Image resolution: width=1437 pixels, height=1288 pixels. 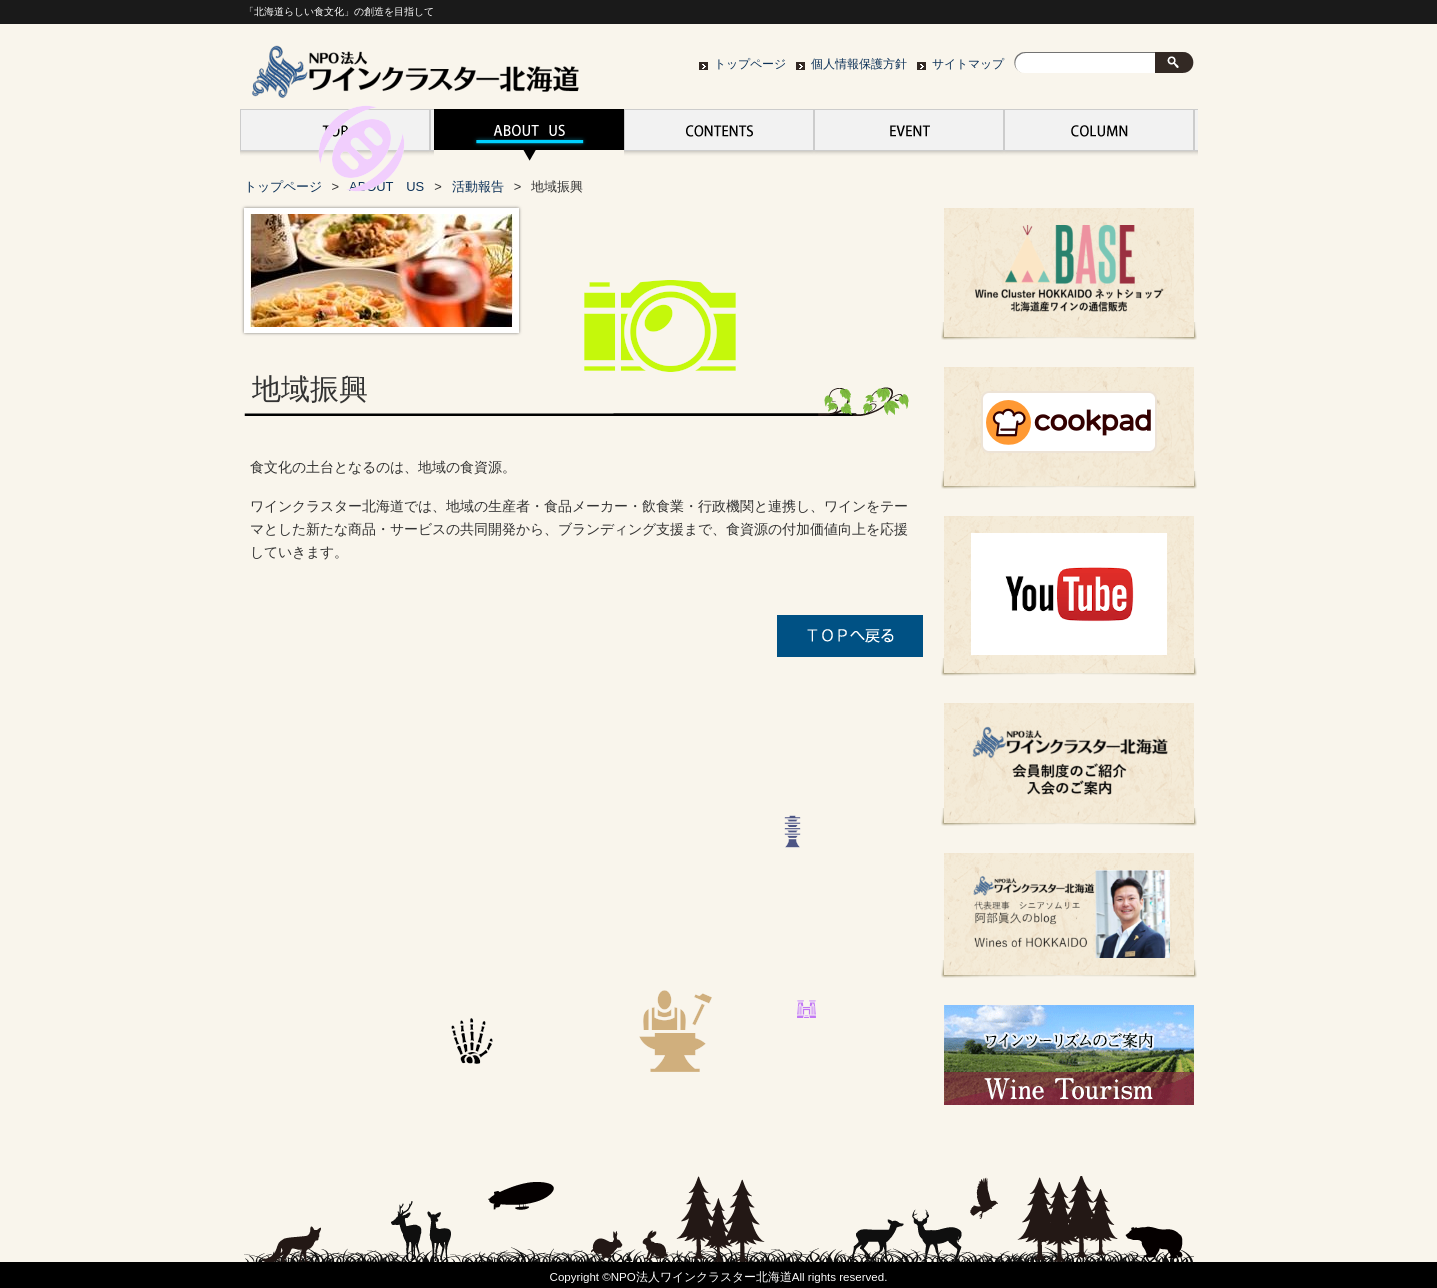 What do you see at coordinates (660, 326) in the screenshot?
I see `take a photo` at bounding box center [660, 326].